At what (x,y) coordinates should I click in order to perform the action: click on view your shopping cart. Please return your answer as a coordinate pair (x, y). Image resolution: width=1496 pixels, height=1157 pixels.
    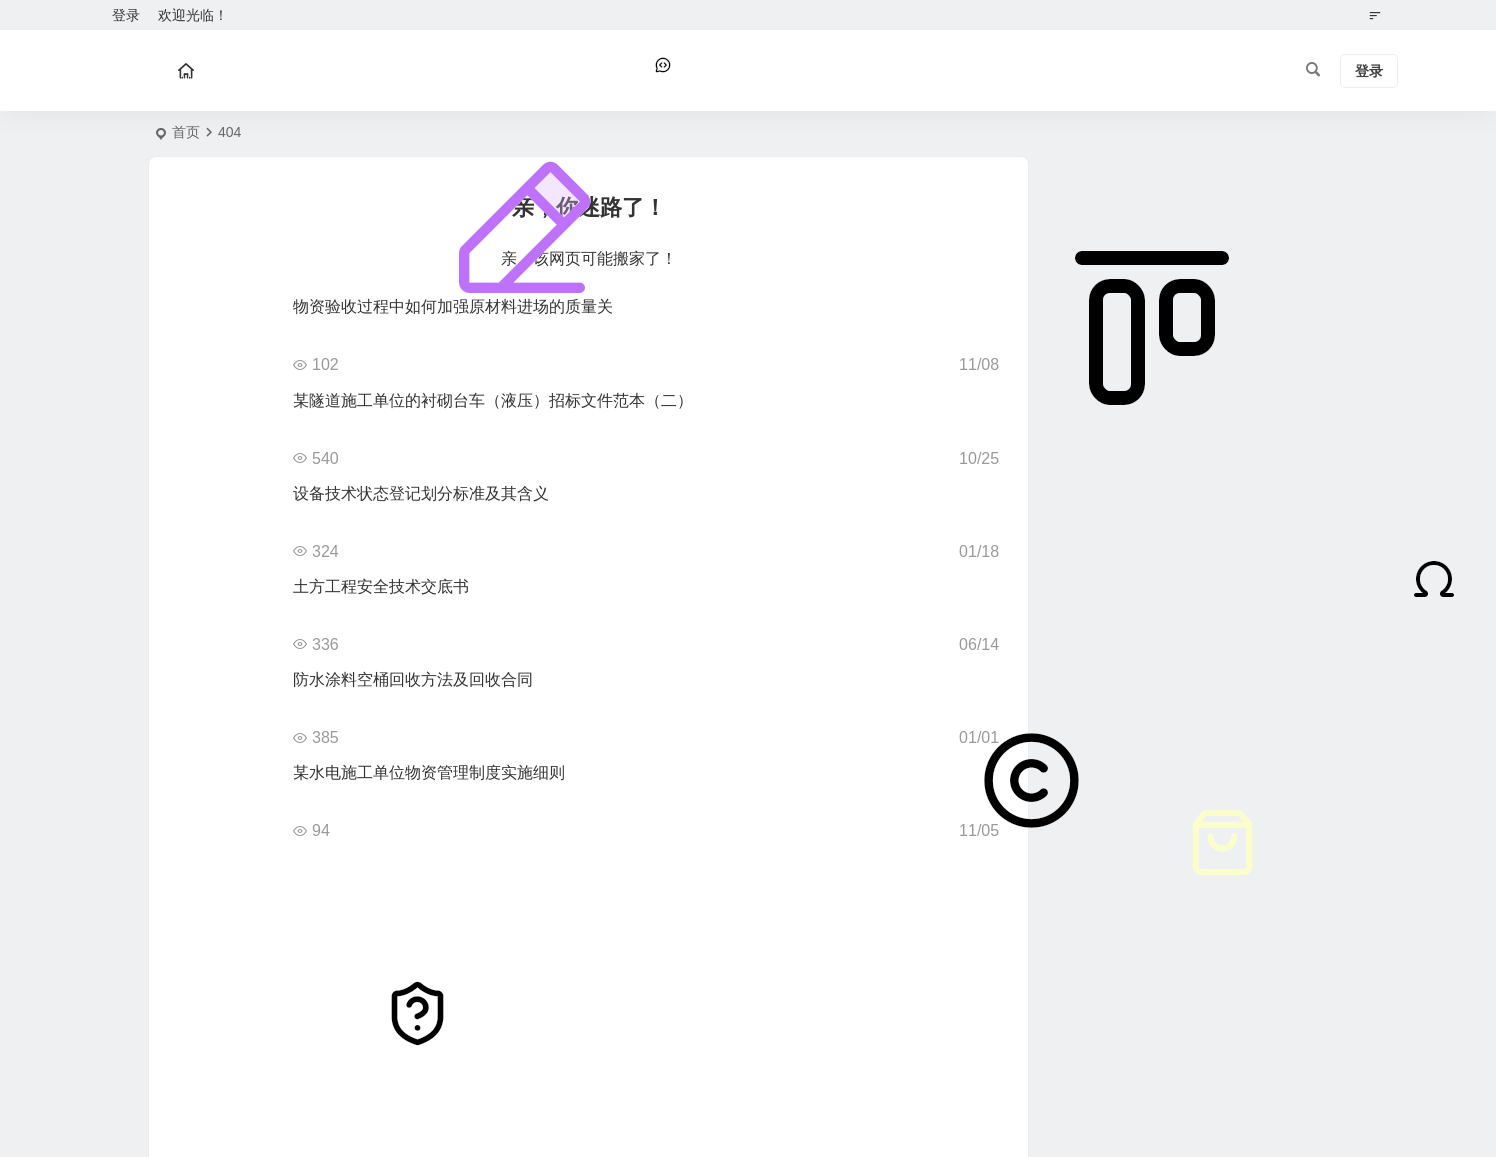
    Looking at the image, I should click on (1222, 842).